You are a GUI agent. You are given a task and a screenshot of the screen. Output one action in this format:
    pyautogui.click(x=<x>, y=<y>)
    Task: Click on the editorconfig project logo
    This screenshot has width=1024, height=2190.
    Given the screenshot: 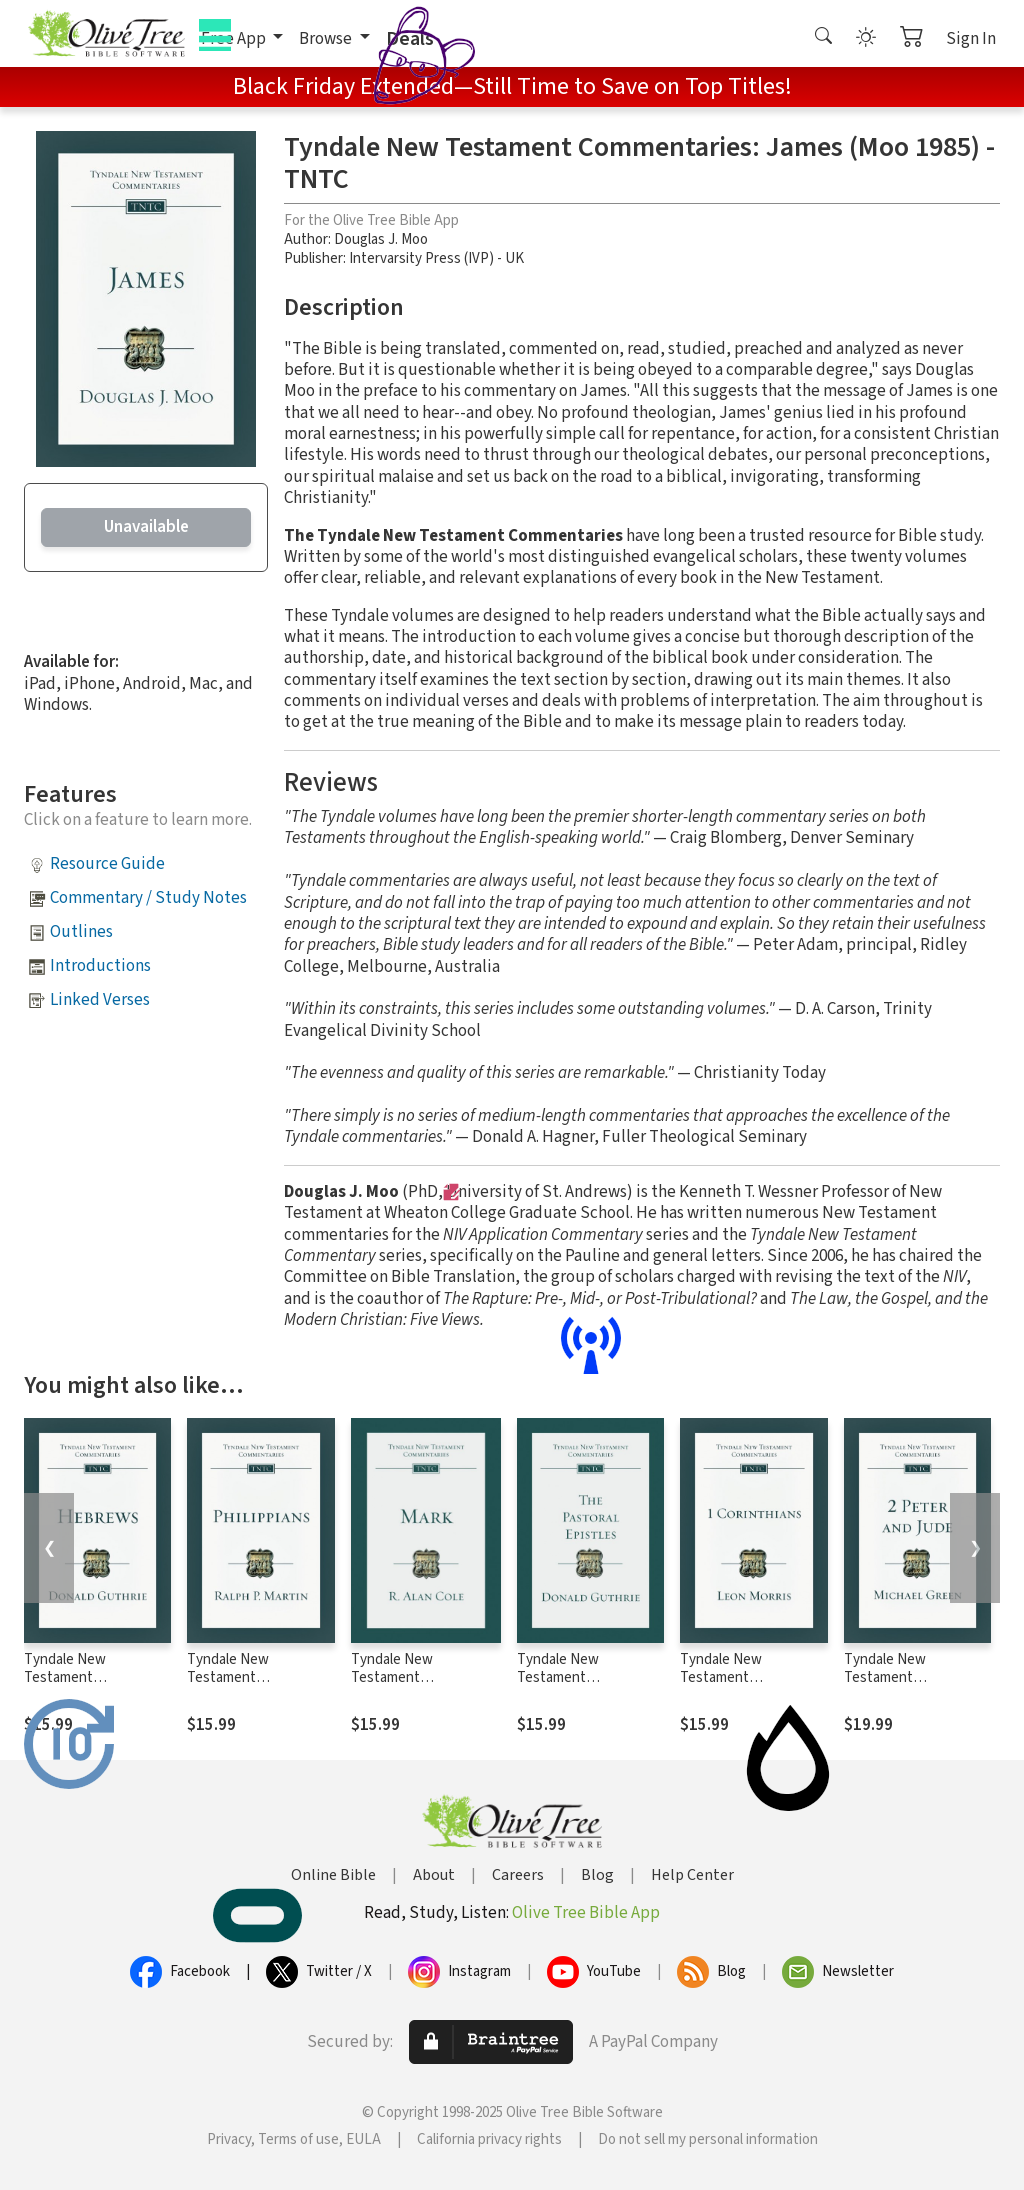 What is the action you would take?
    pyautogui.click(x=424, y=55)
    